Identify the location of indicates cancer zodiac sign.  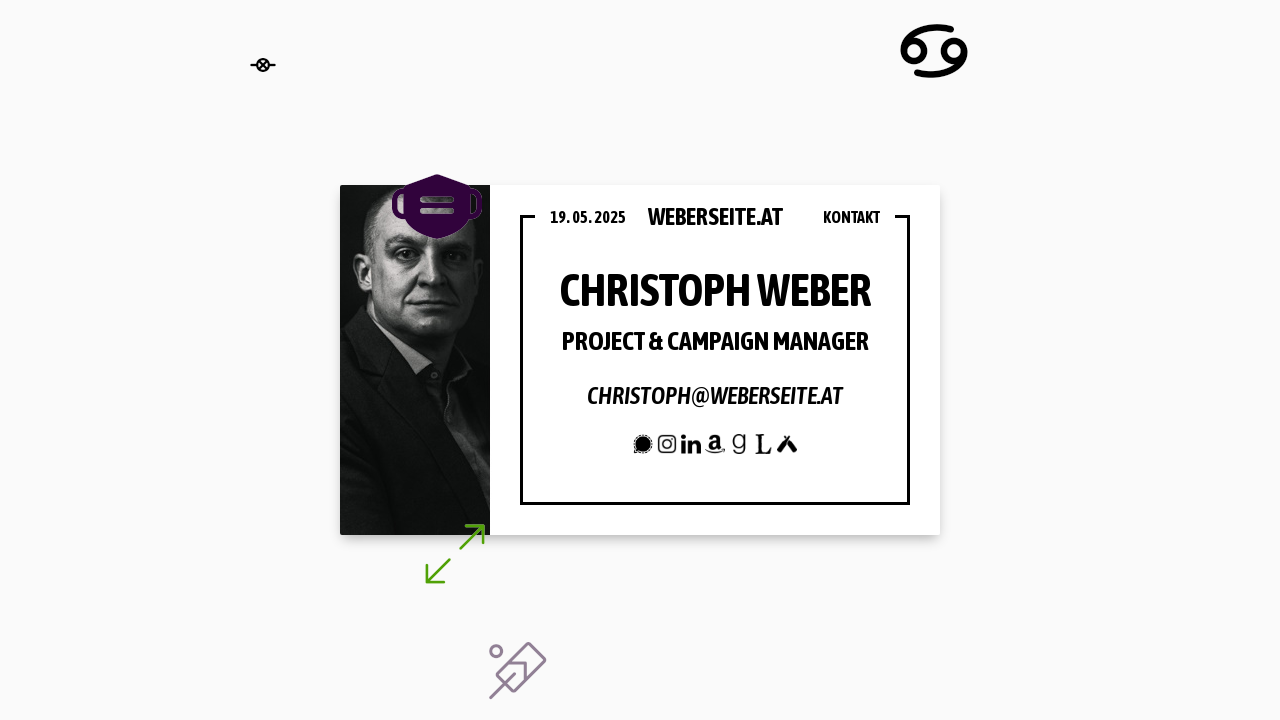
(934, 51).